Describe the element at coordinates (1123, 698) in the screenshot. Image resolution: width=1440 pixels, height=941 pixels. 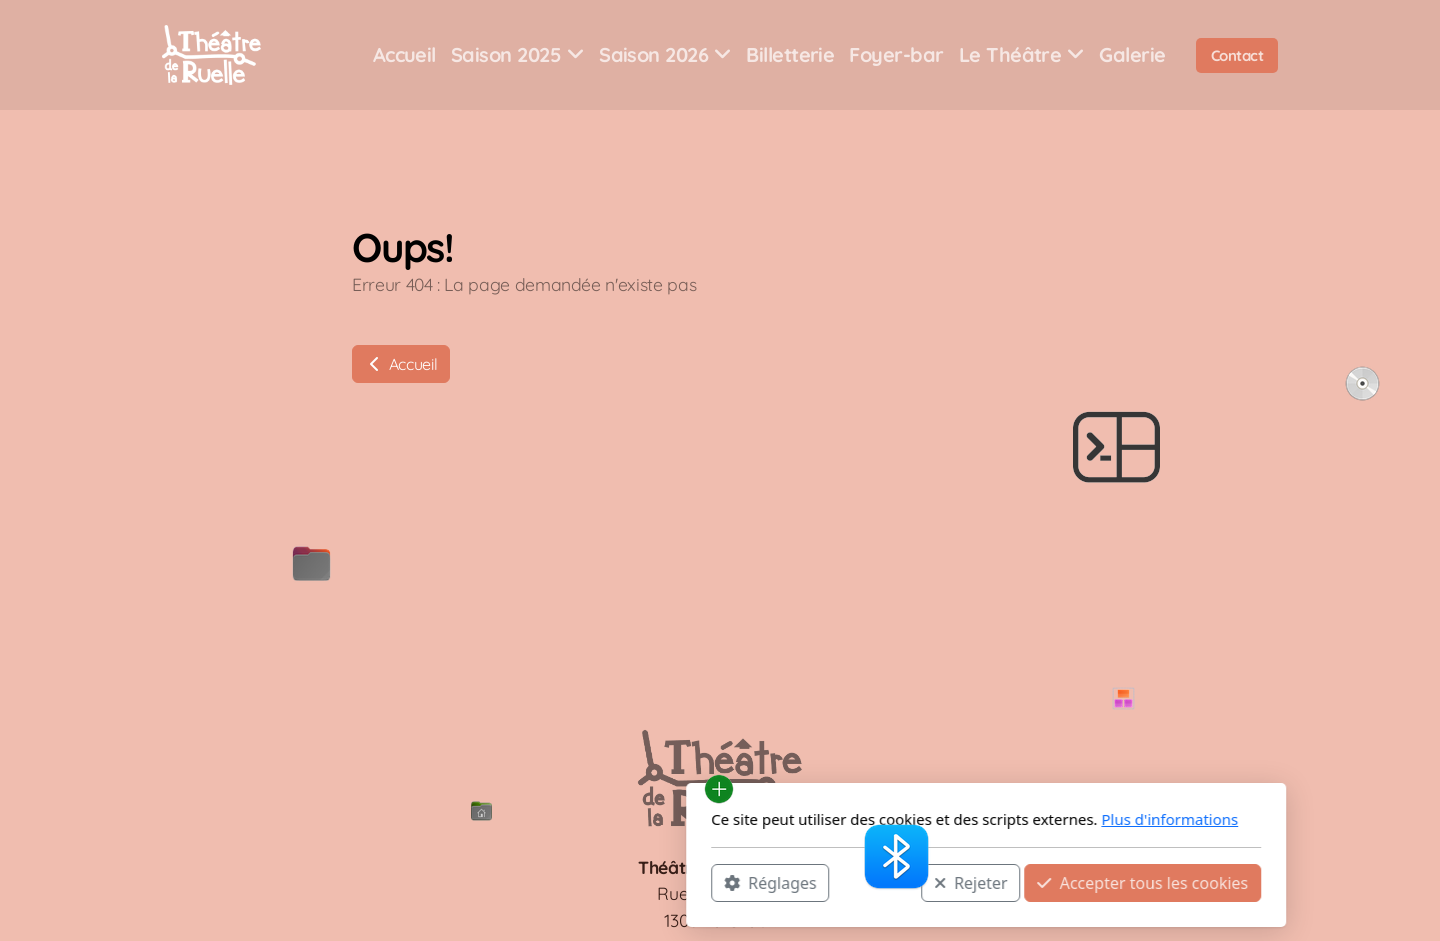
I see `select all items in the current view` at that location.